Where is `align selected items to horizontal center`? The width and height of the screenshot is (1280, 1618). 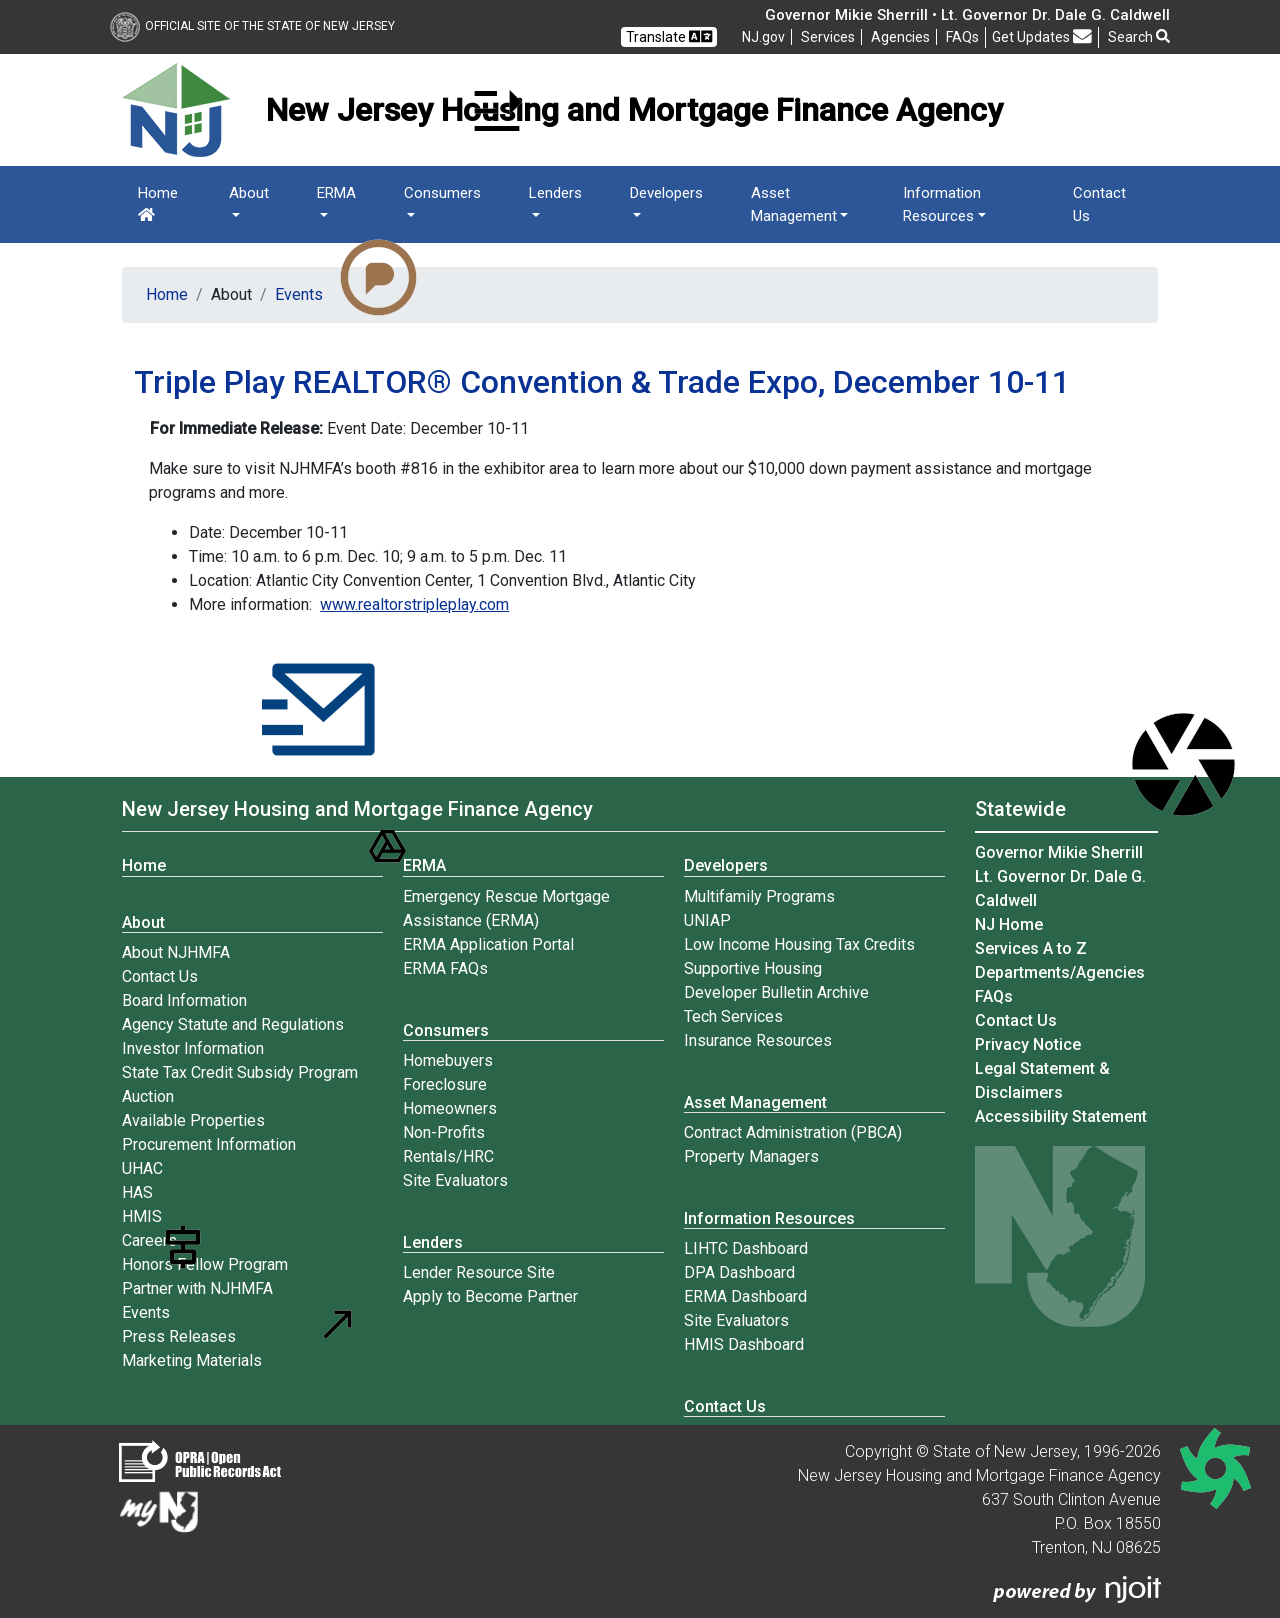
align selected items to horizontal center is located at coordinates (183, 1247).